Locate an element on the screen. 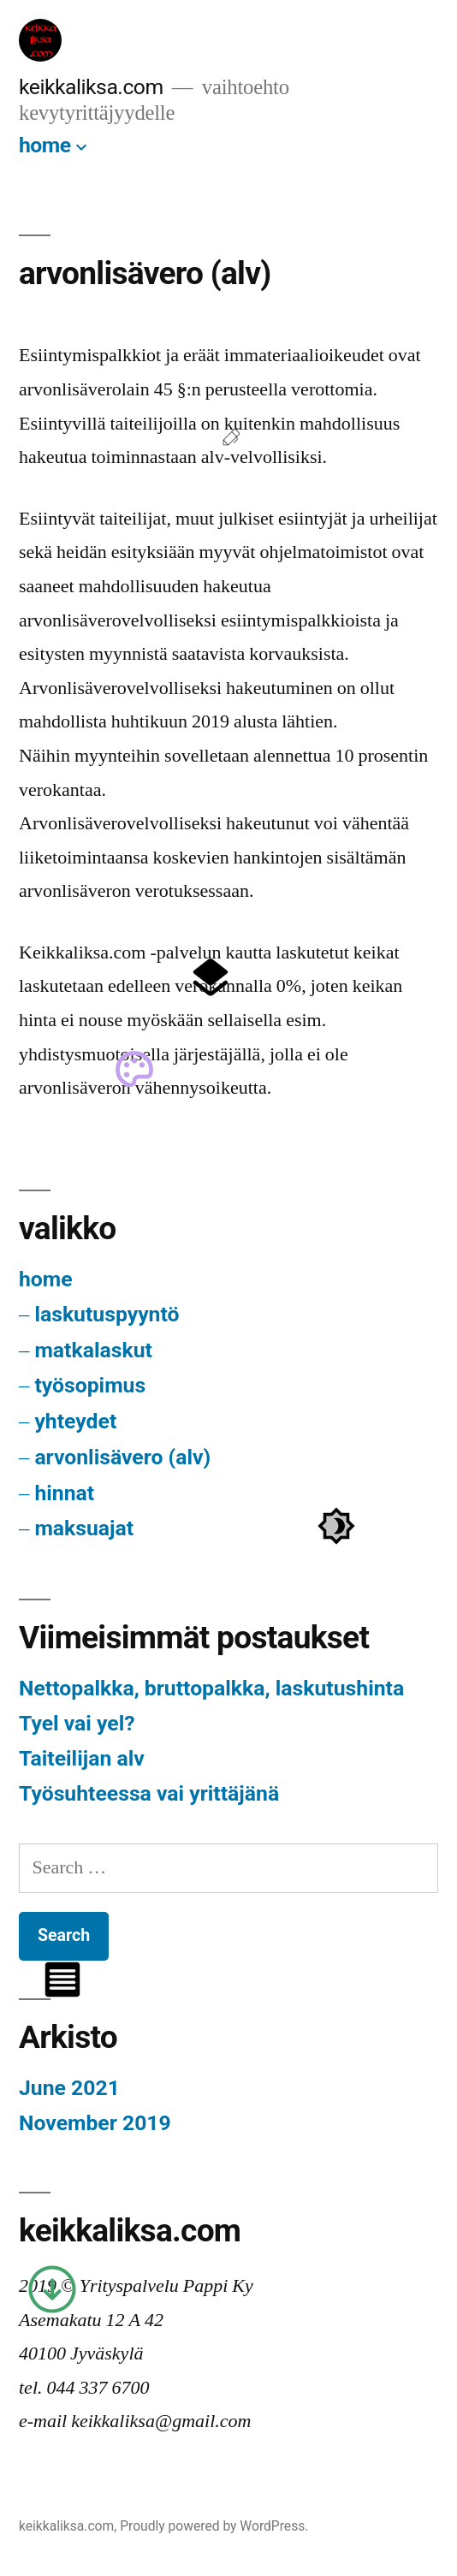  justify text alignment is located at coordinates (62, 1979).